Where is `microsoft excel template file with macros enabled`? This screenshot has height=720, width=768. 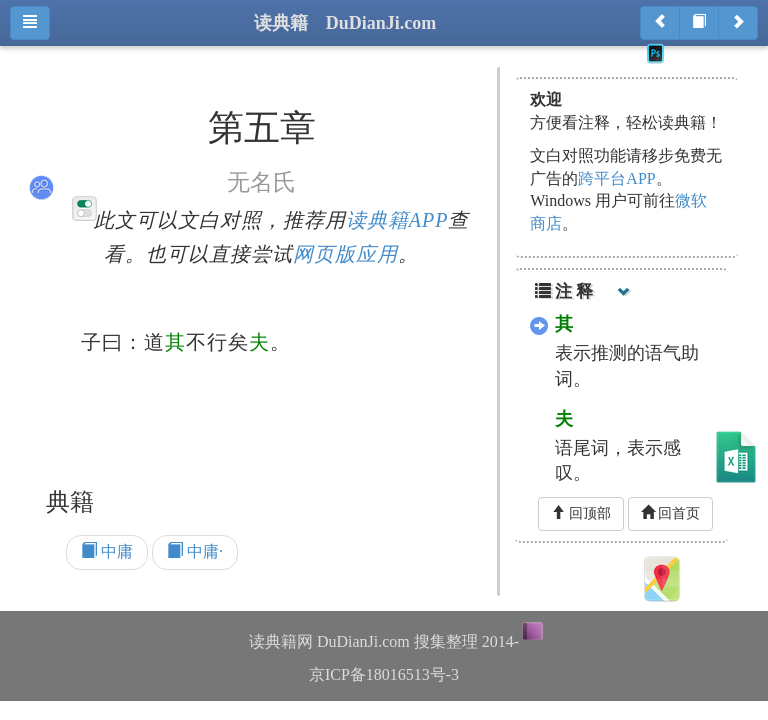
microsoft excel template file with macros enabled is located at coordinates (736, 457).